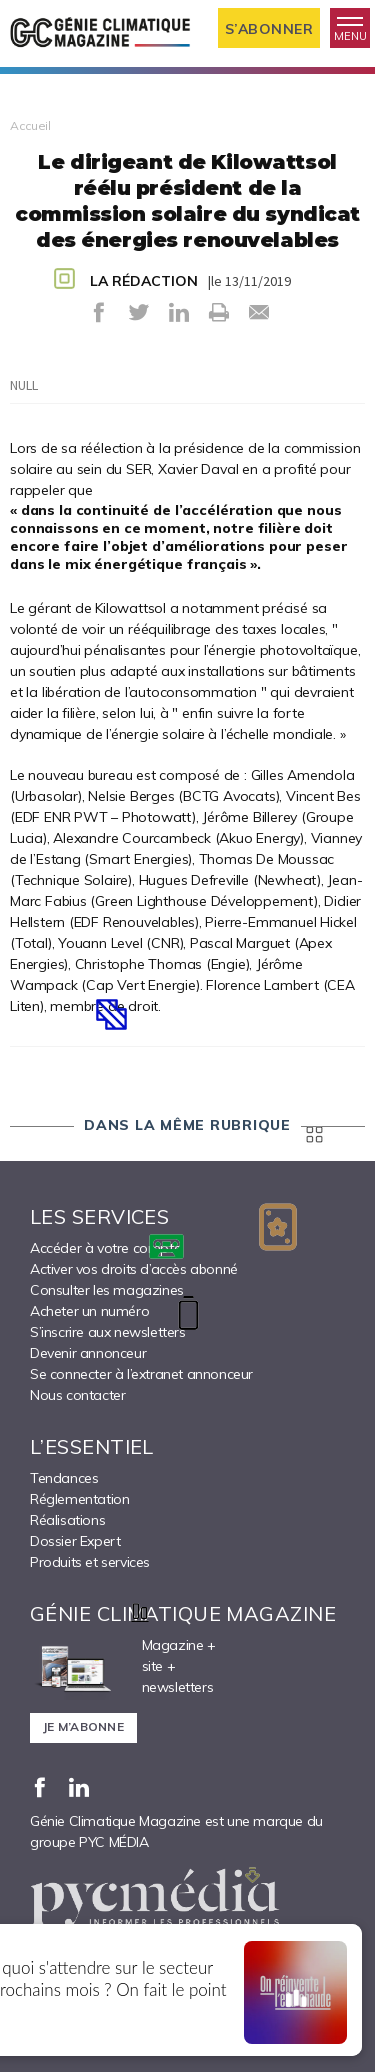 This screenshot has height=2072, width=375. What do you see at coordinates (140, 1613) in the screenshot?
I see `align objects to the bottom edge` at bounding box center [140, 1613].